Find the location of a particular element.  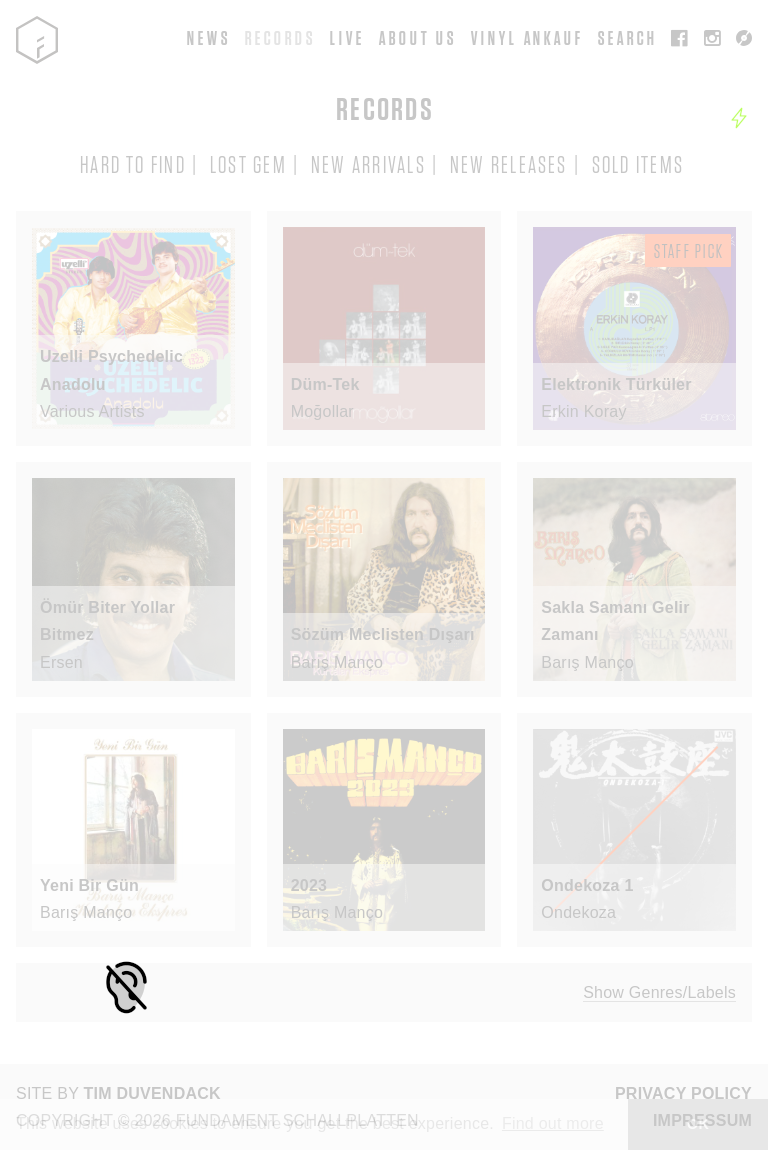

toggle flash on for camera is located at coordinates (739, 118).